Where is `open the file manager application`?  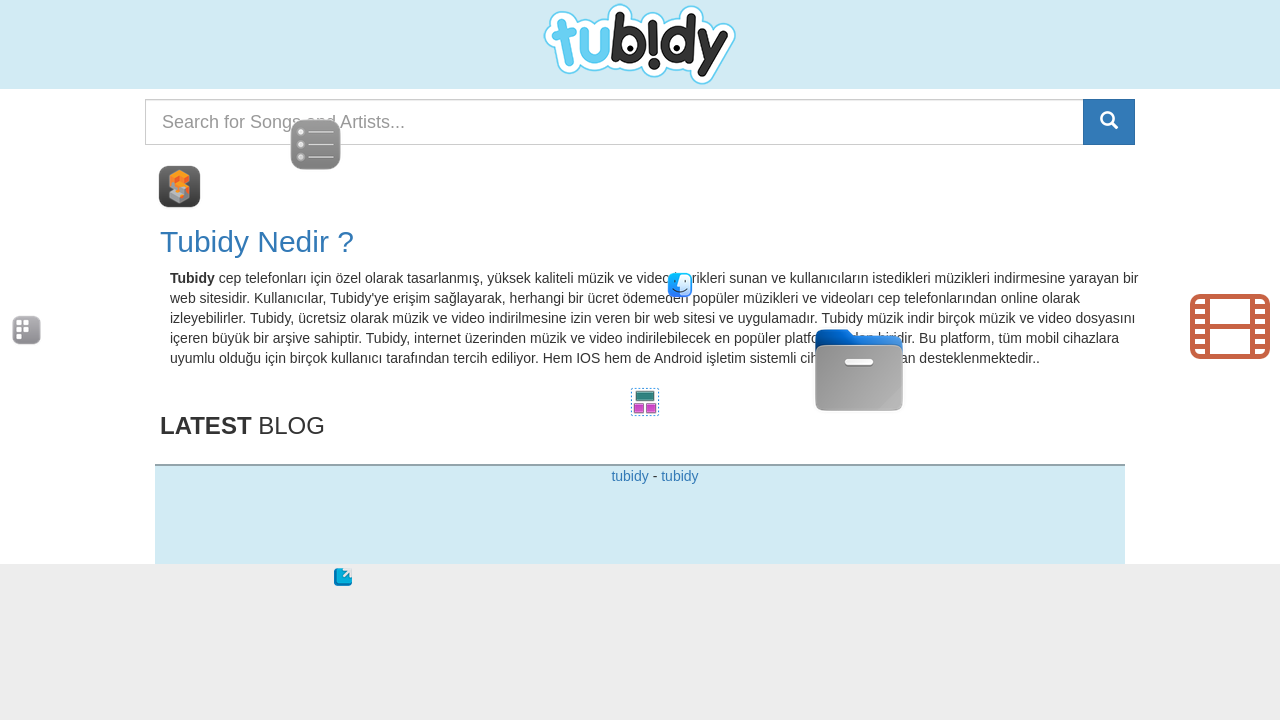 open the file manager application is located at coordinates (859, 370).